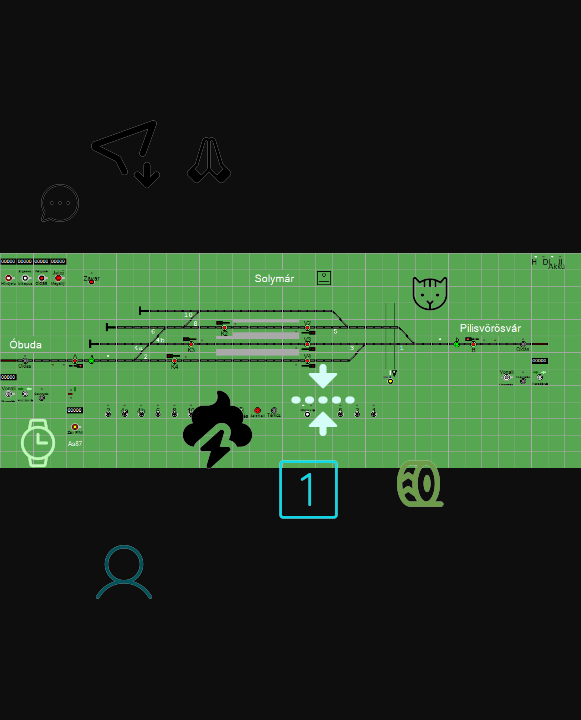 The width and height of the screenshot is (581, 720). Describe the element at coordinates (209, 161) in the screenshot. I see `express gratitude or thanks` at that location.